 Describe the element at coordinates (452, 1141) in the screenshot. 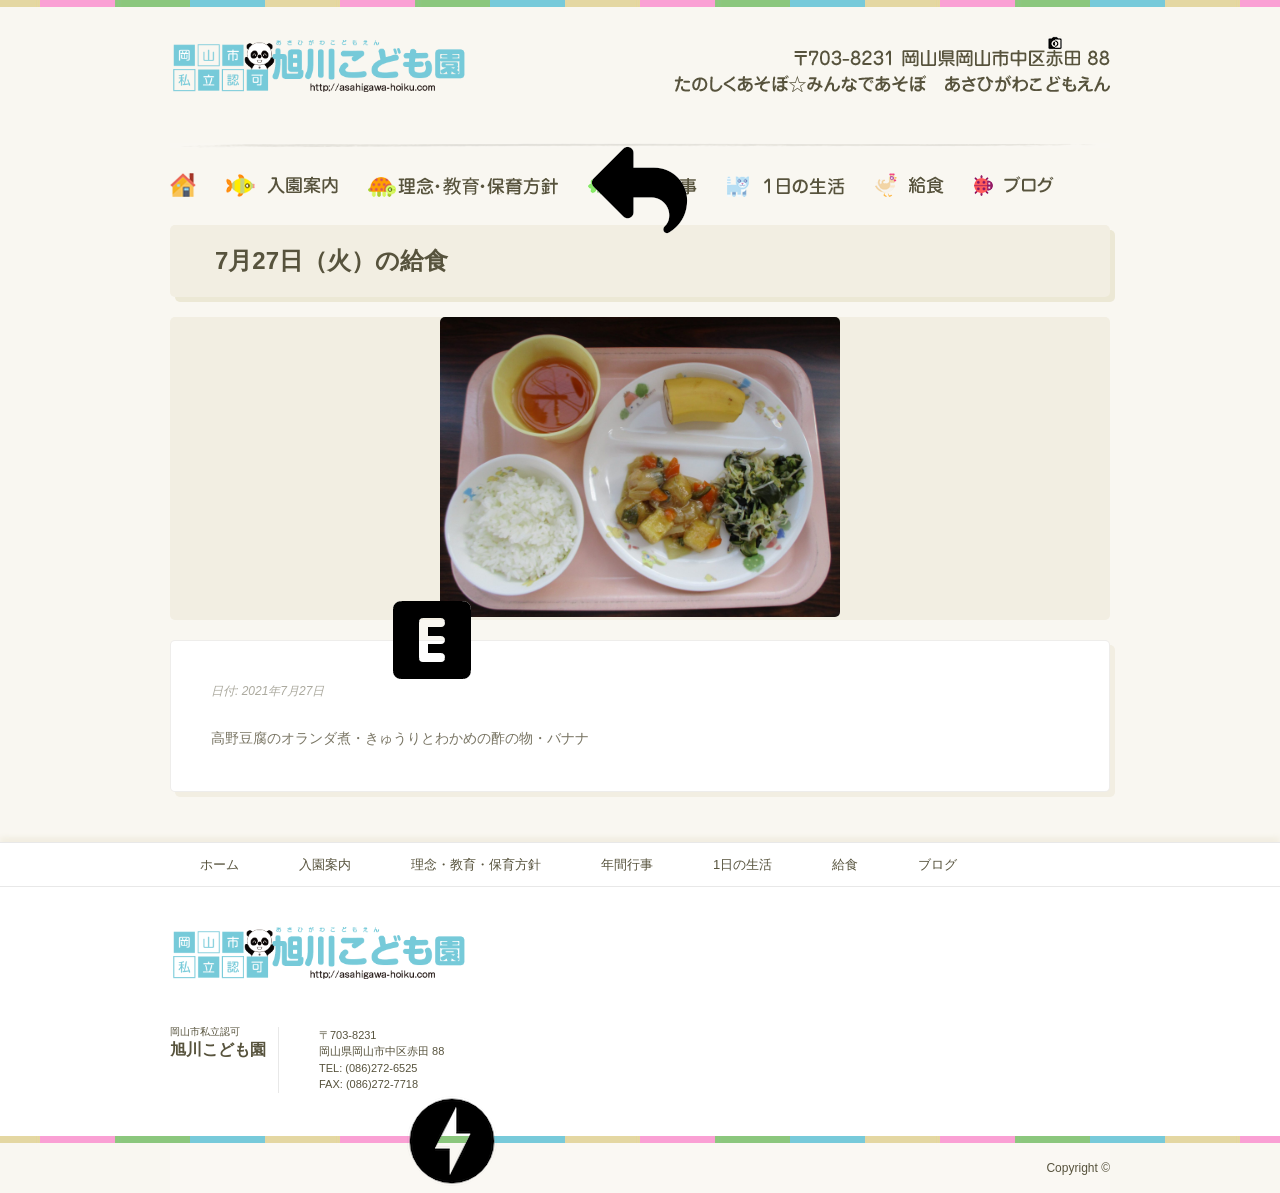

I see `indicates offline mode or cached content available` at that location.